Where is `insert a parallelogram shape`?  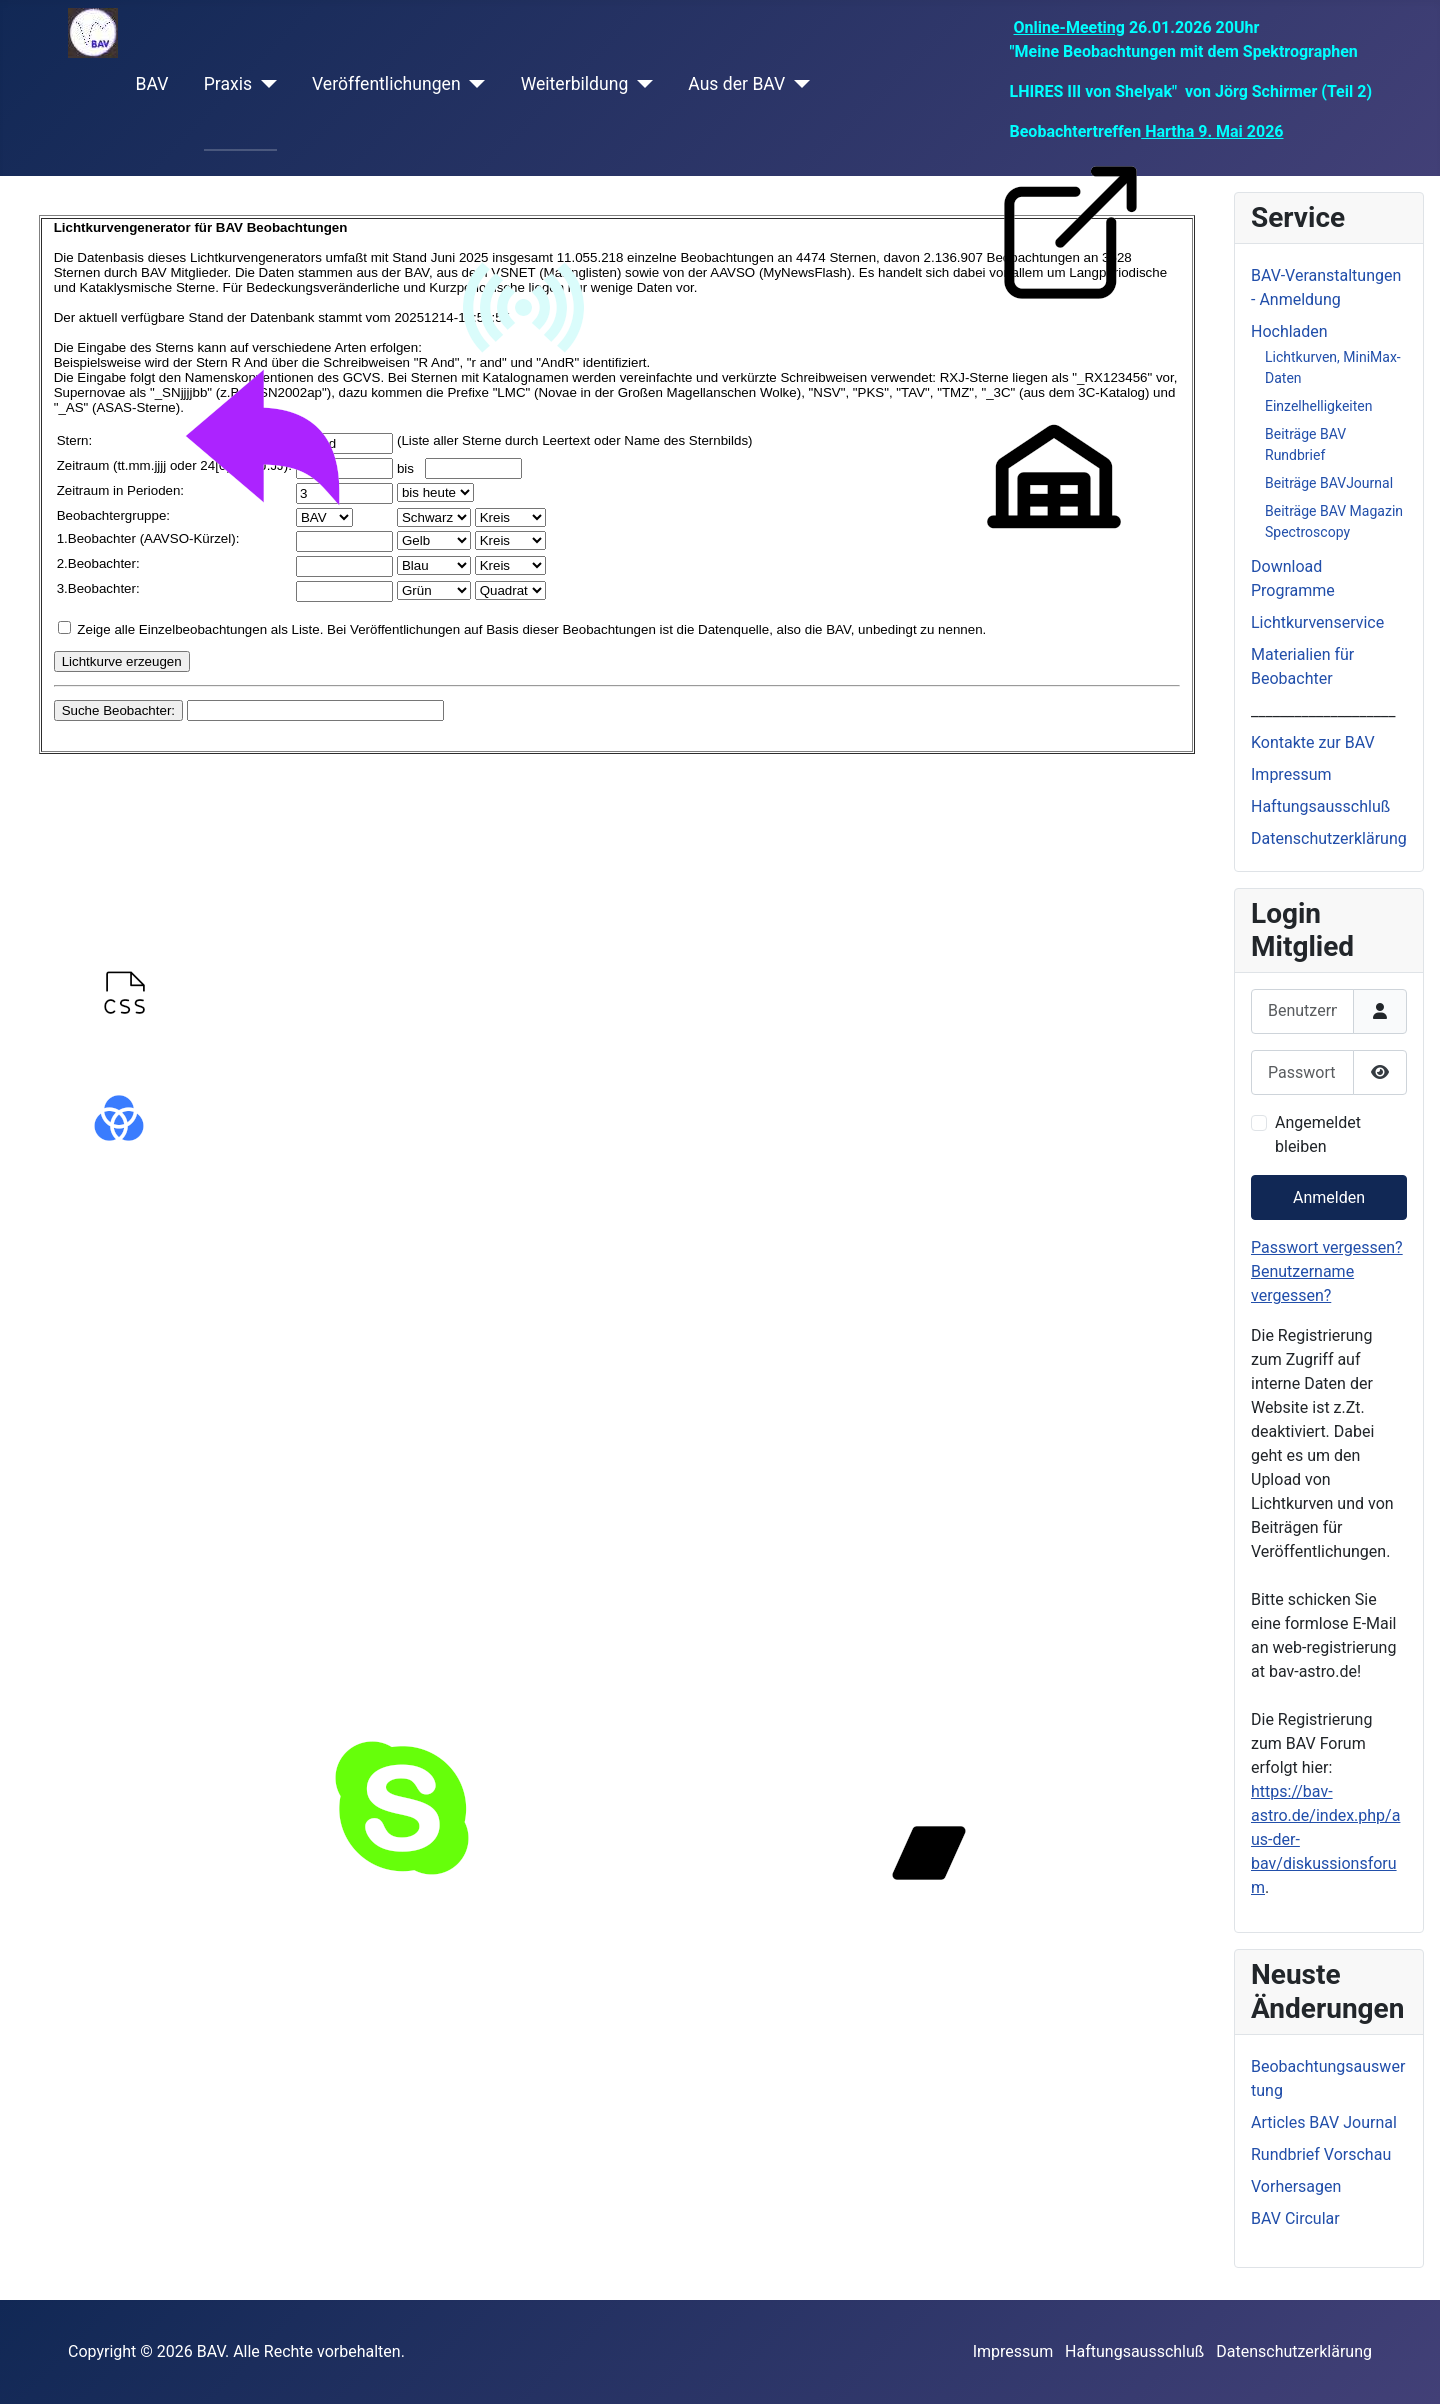 insert a parallelogram shape is located at coordinates (929, 1853).